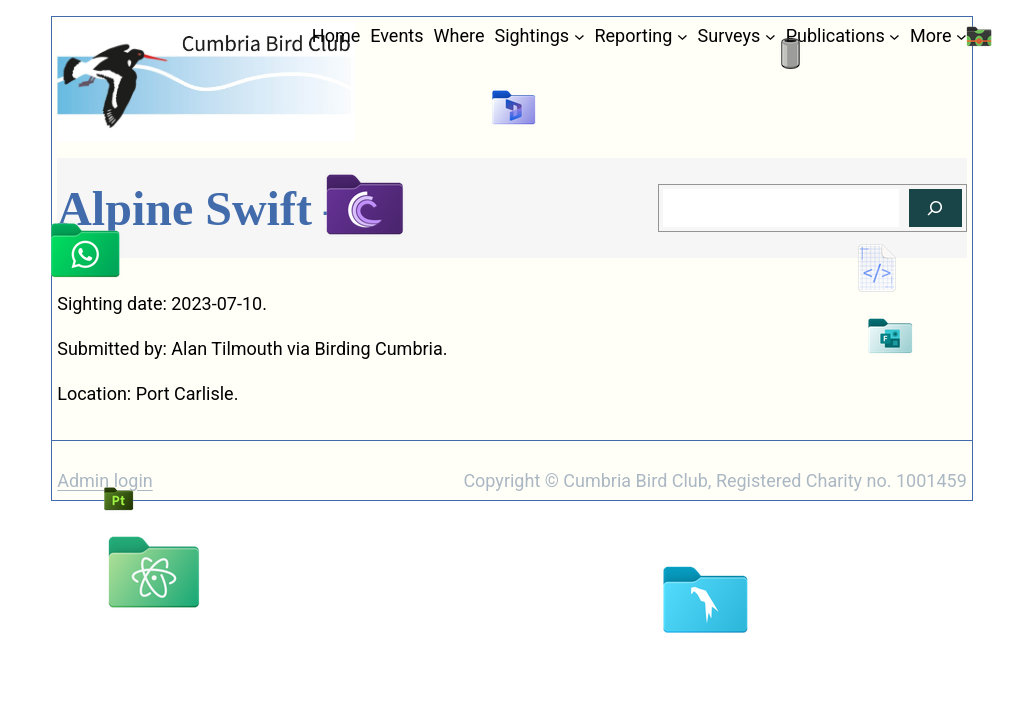 The height and width of the screenshot is (720, 1024). I want to click on folder containing Microsoft Forms files, so click(890, 337).